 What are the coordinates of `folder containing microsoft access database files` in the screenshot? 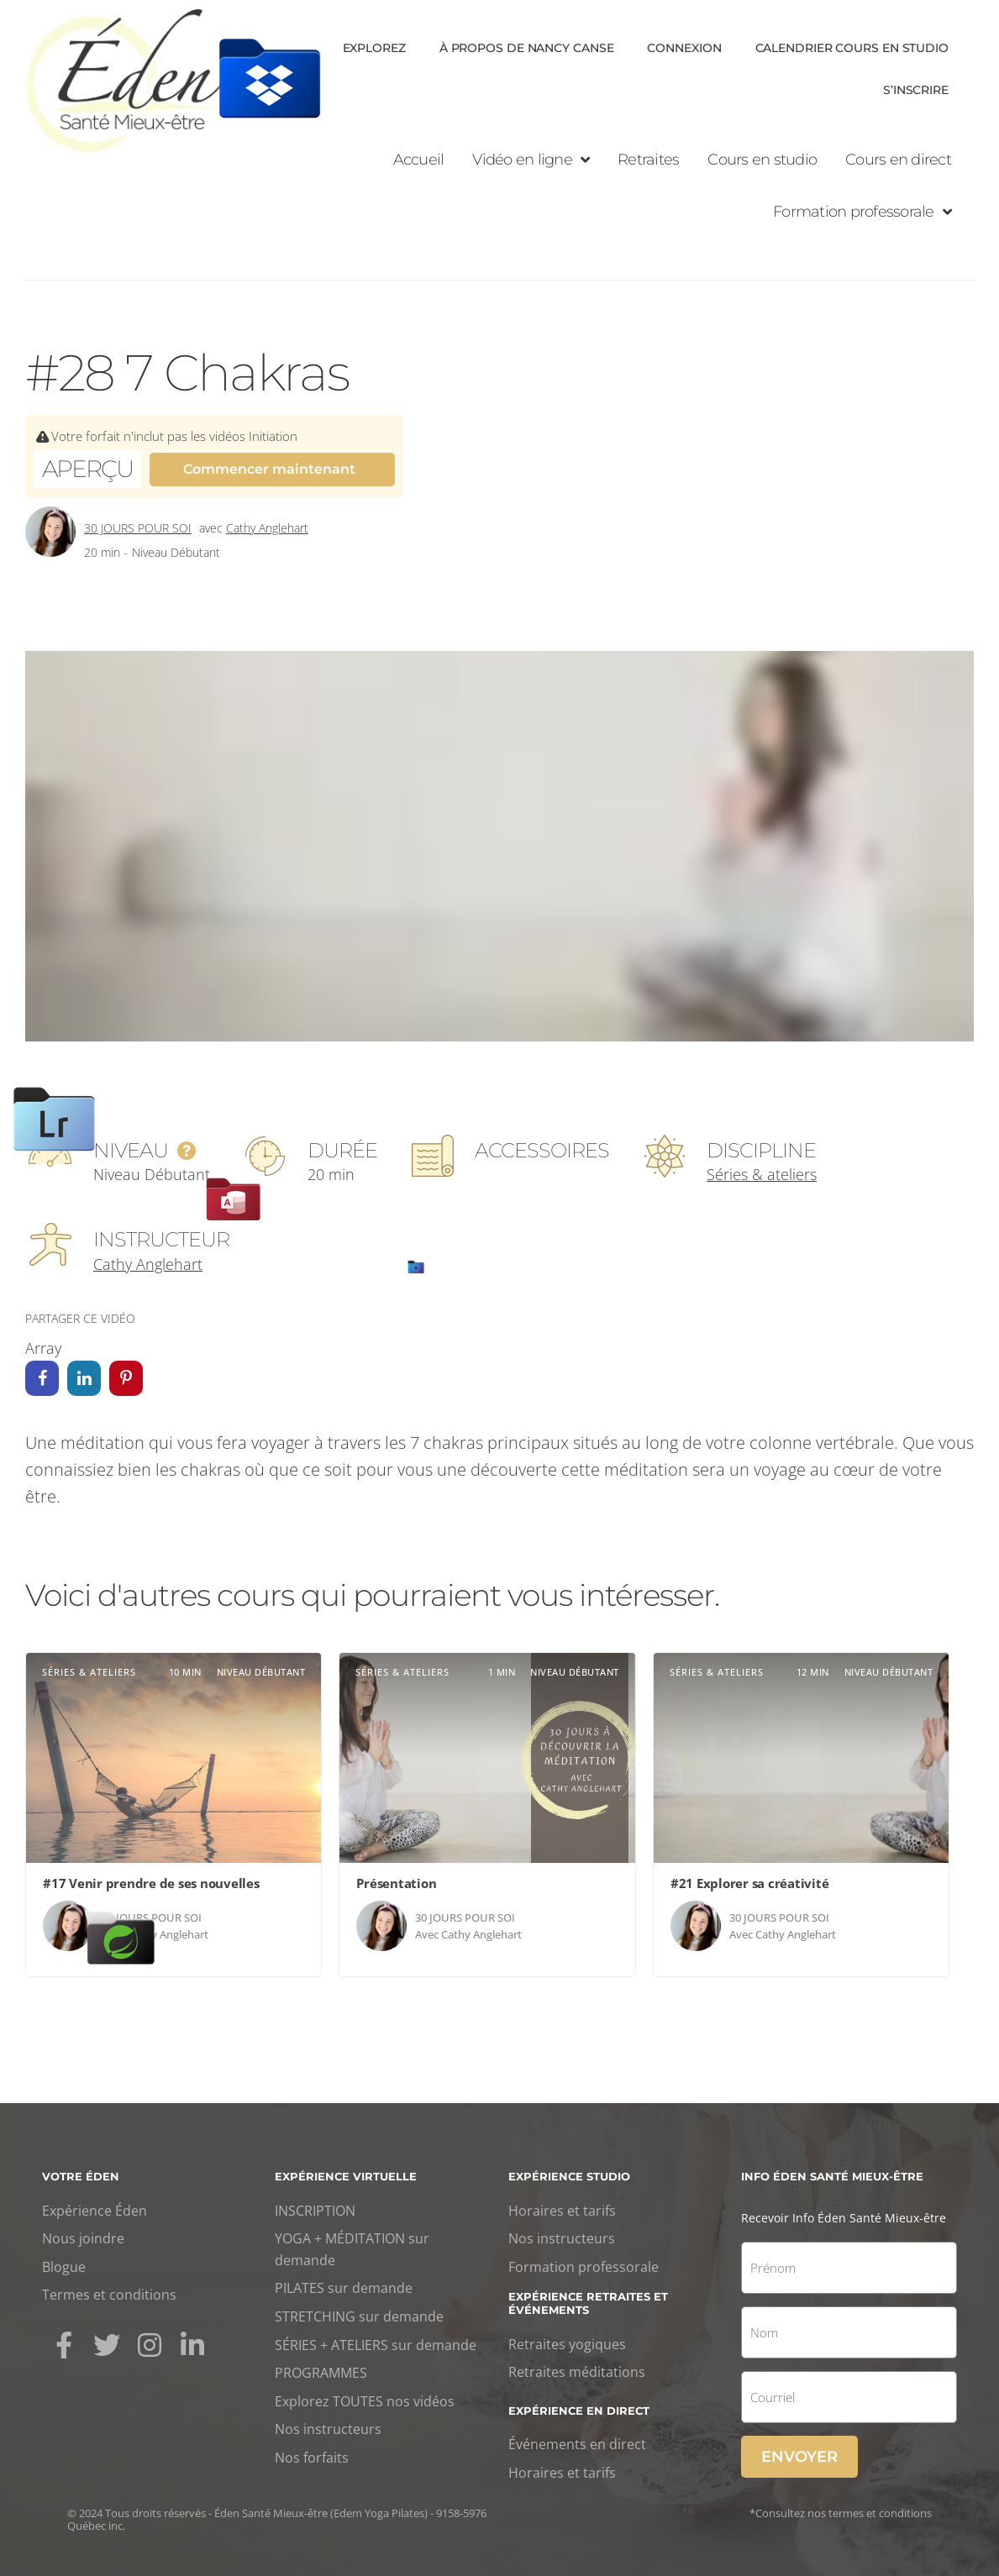 It's located at (233, 1200).